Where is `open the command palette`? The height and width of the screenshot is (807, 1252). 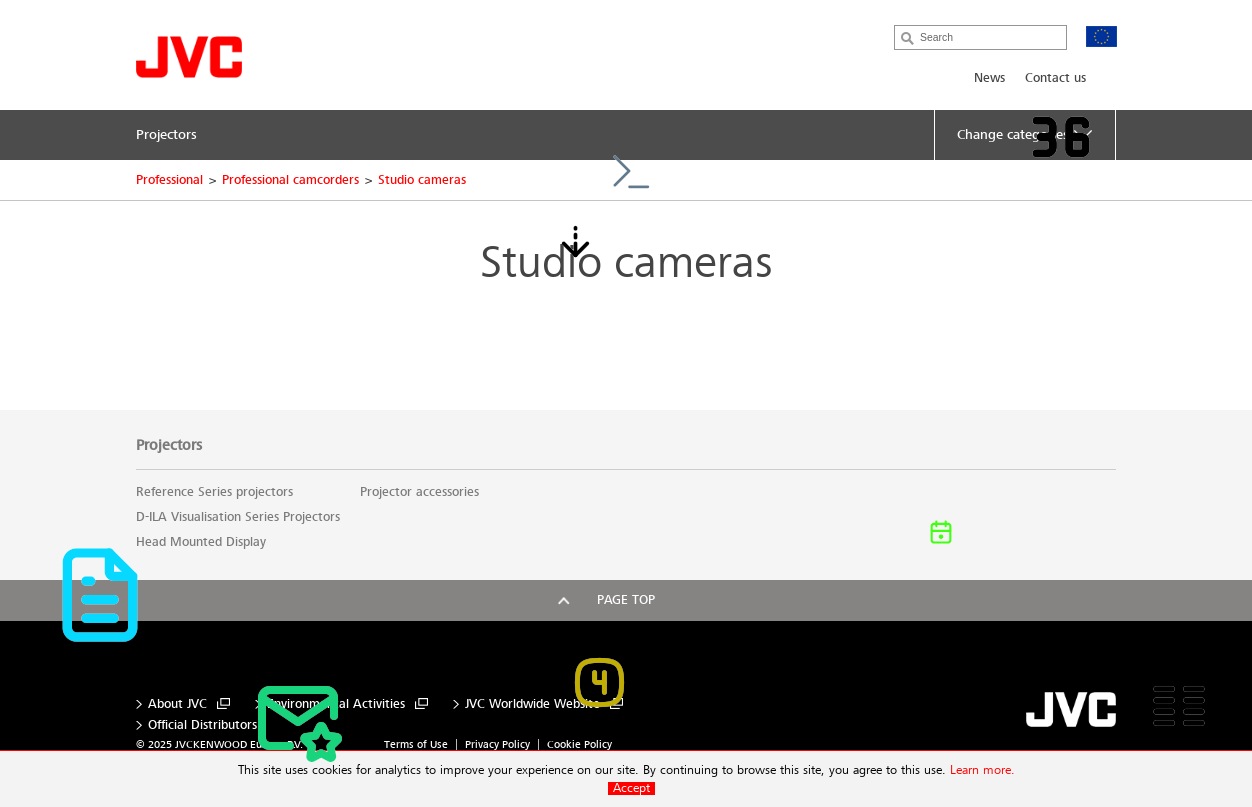
open the command palette is located at coordinates (631, 171).